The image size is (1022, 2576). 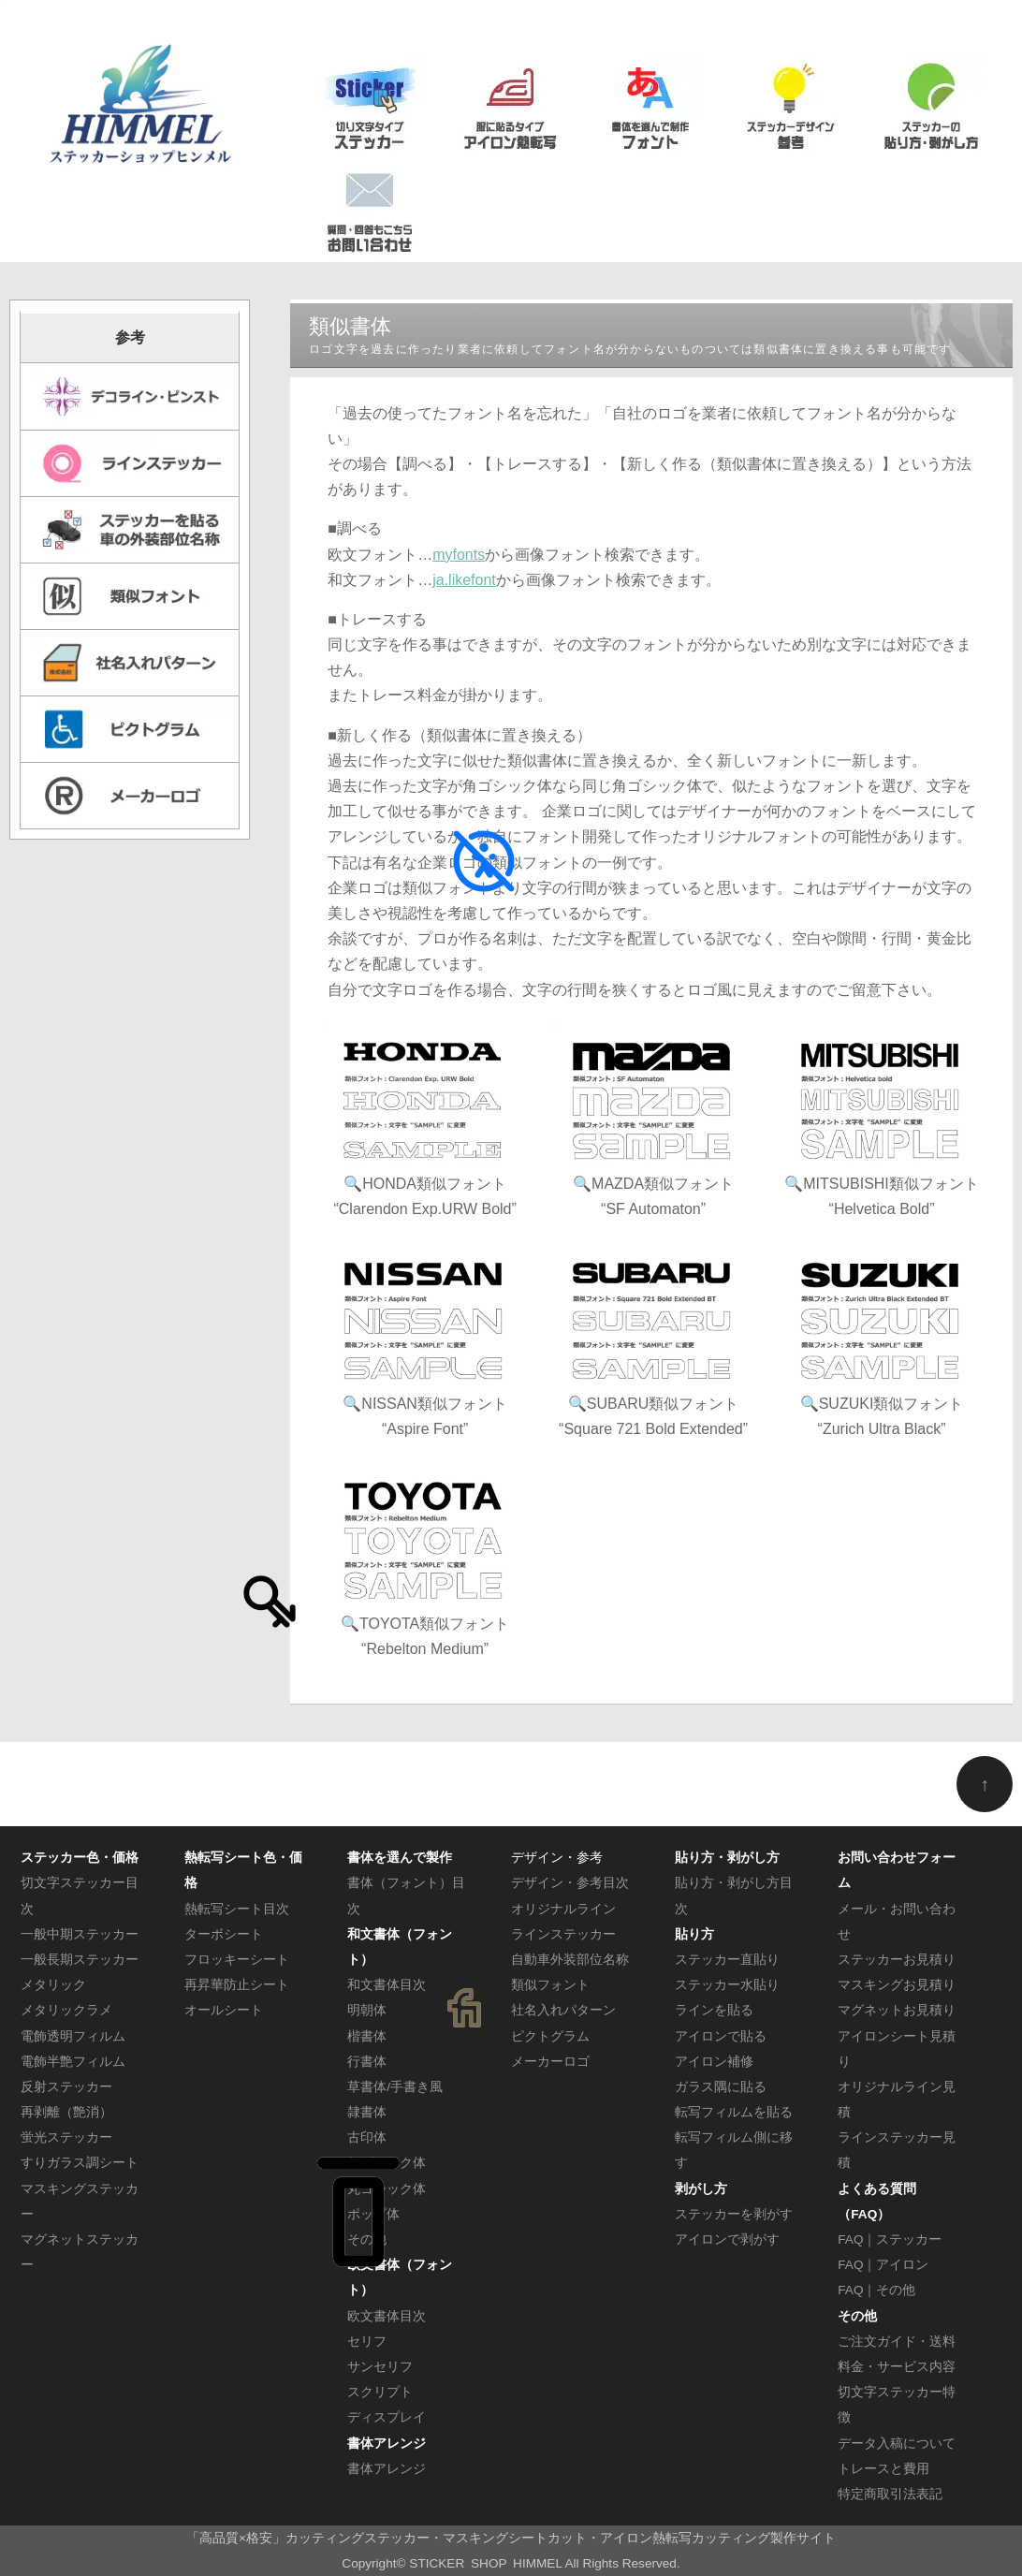 I want to click on accessibility features disabled, so click(x=484, y=861).